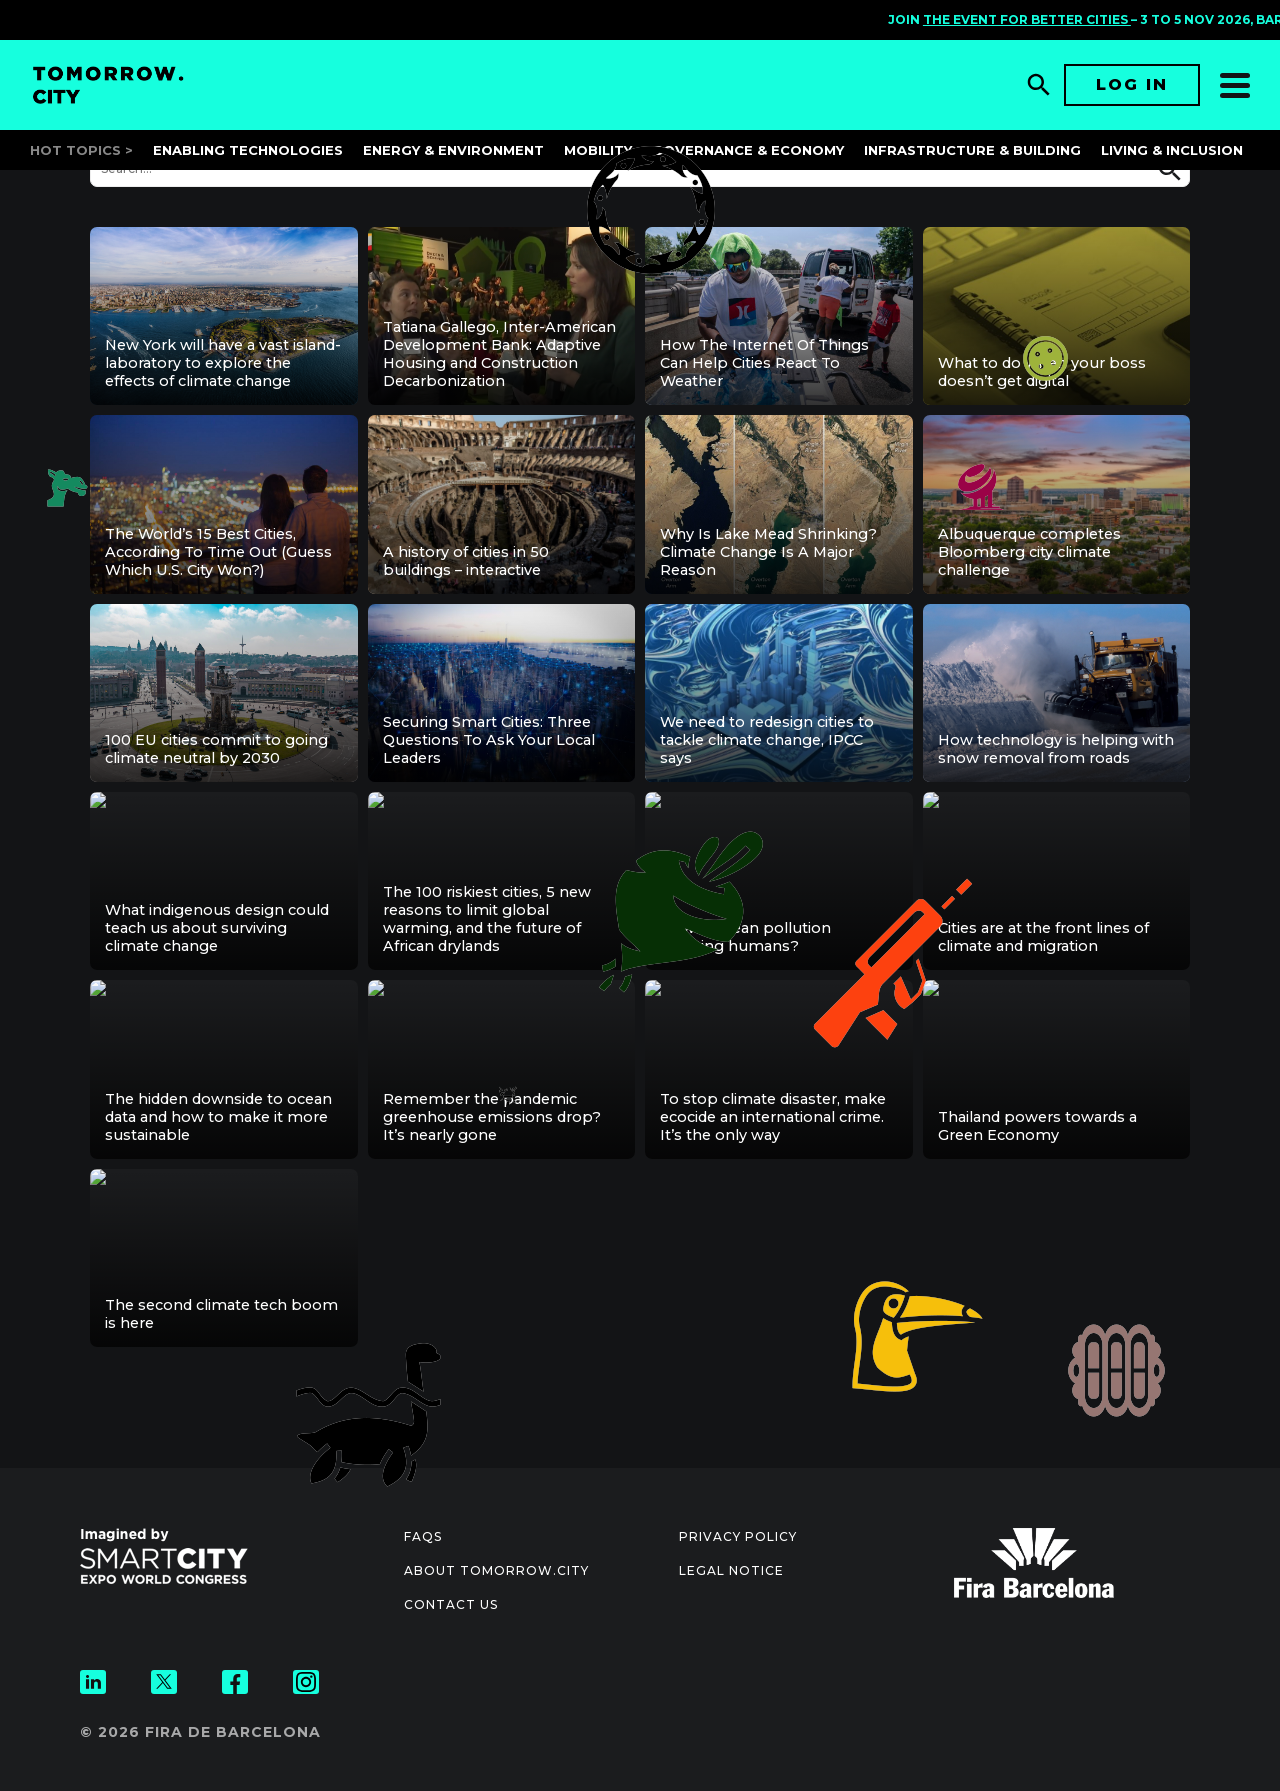  Describe the element at coordinates (368, 1413) in the screenshot. I see `select plesiosaurus character or dinosaur type` at that location.